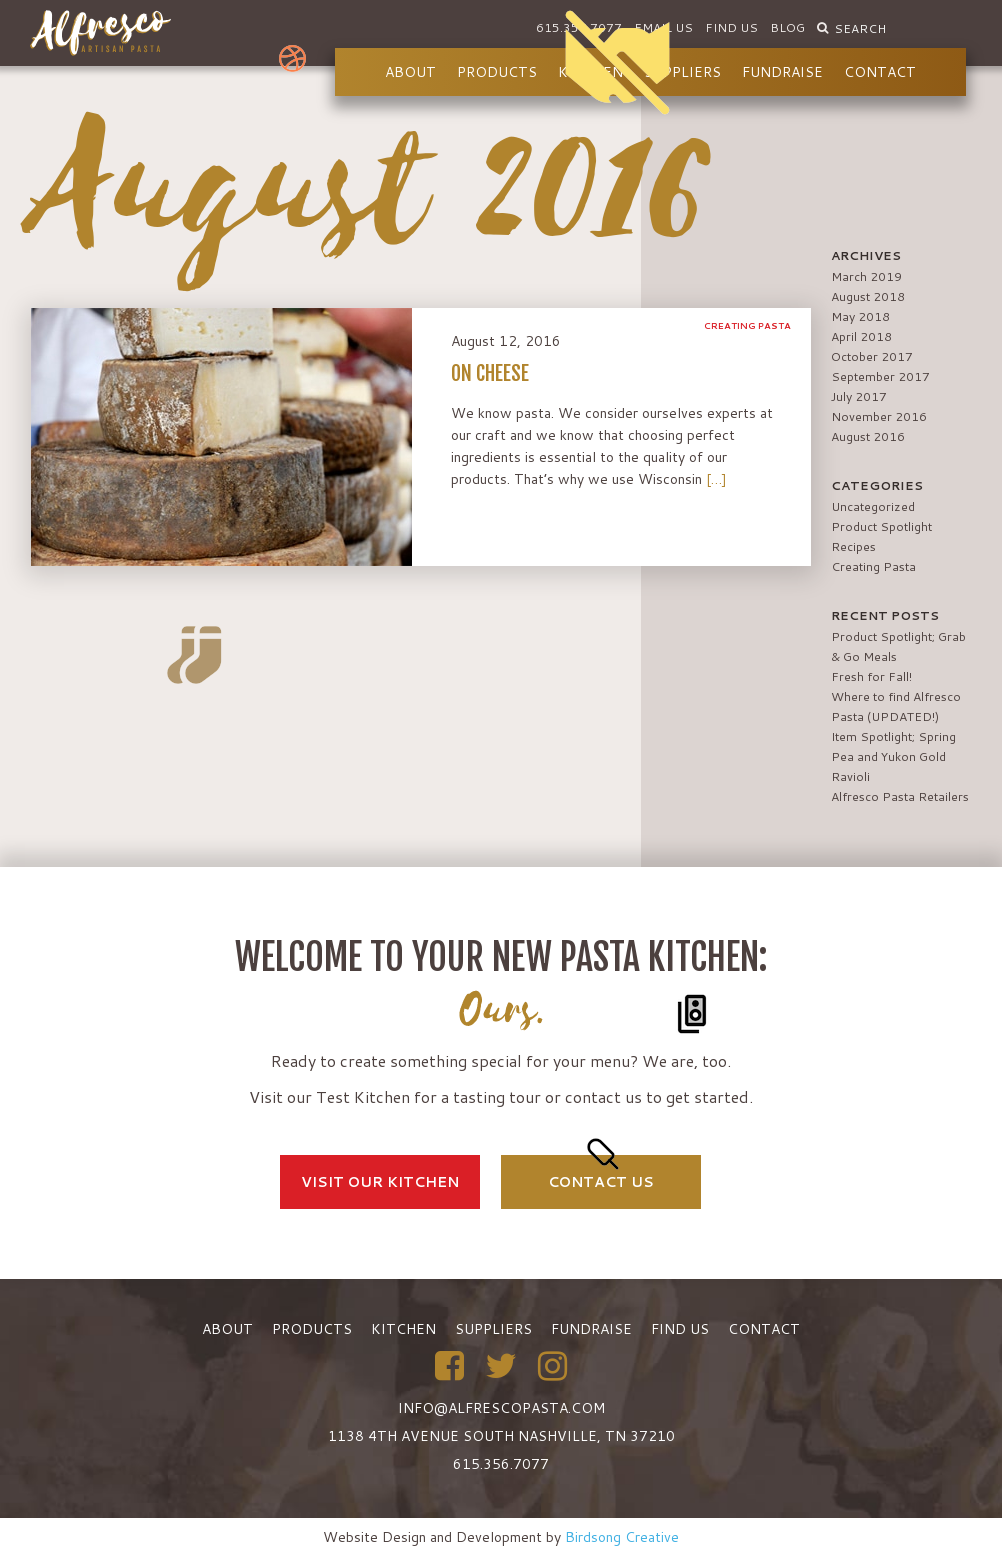  What do you see at coordinates (692, 1014) in the screenshot?
I see `manage connected speaker devices` at bounding box center [692, 1014].